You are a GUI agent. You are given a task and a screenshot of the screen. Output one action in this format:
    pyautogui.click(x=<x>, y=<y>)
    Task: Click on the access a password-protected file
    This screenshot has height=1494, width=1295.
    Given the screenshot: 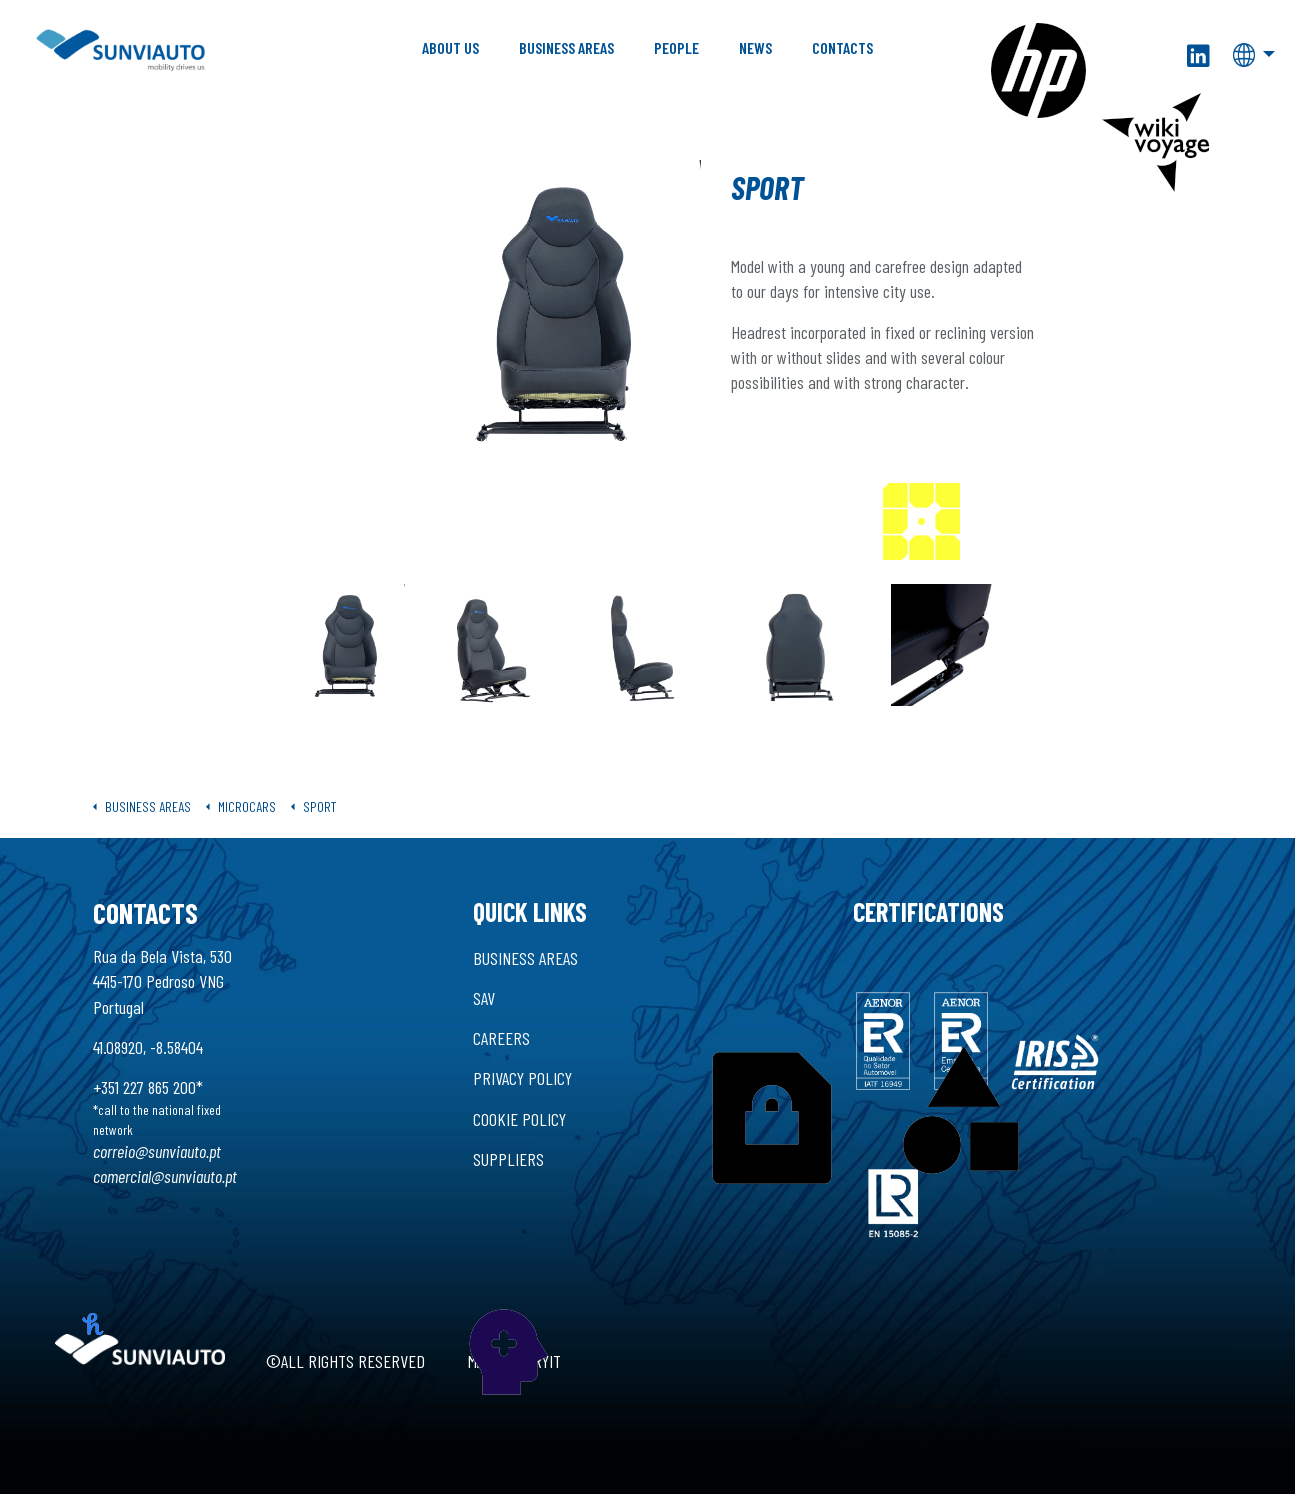 What is the action you would take?
    pyautogui.click(x=772, y=1118)
    